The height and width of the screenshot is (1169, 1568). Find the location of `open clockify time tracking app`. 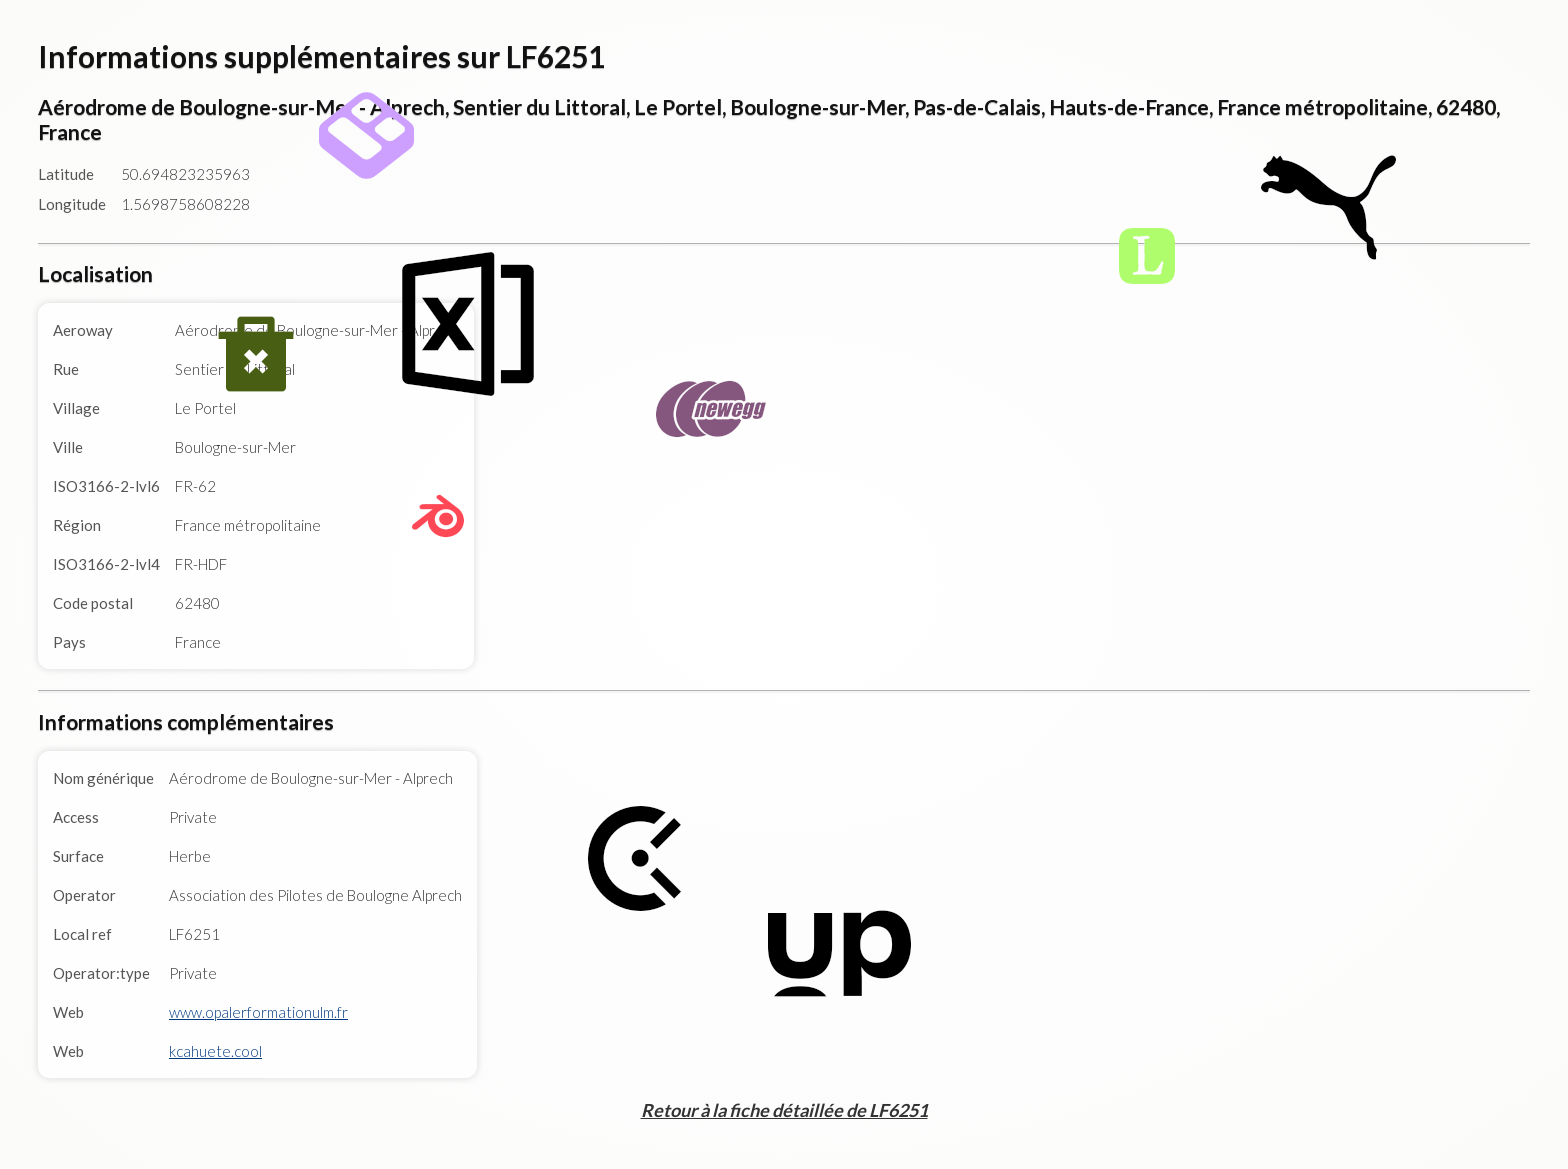

open clockify time tracking app is located at coordinates (634, 858).